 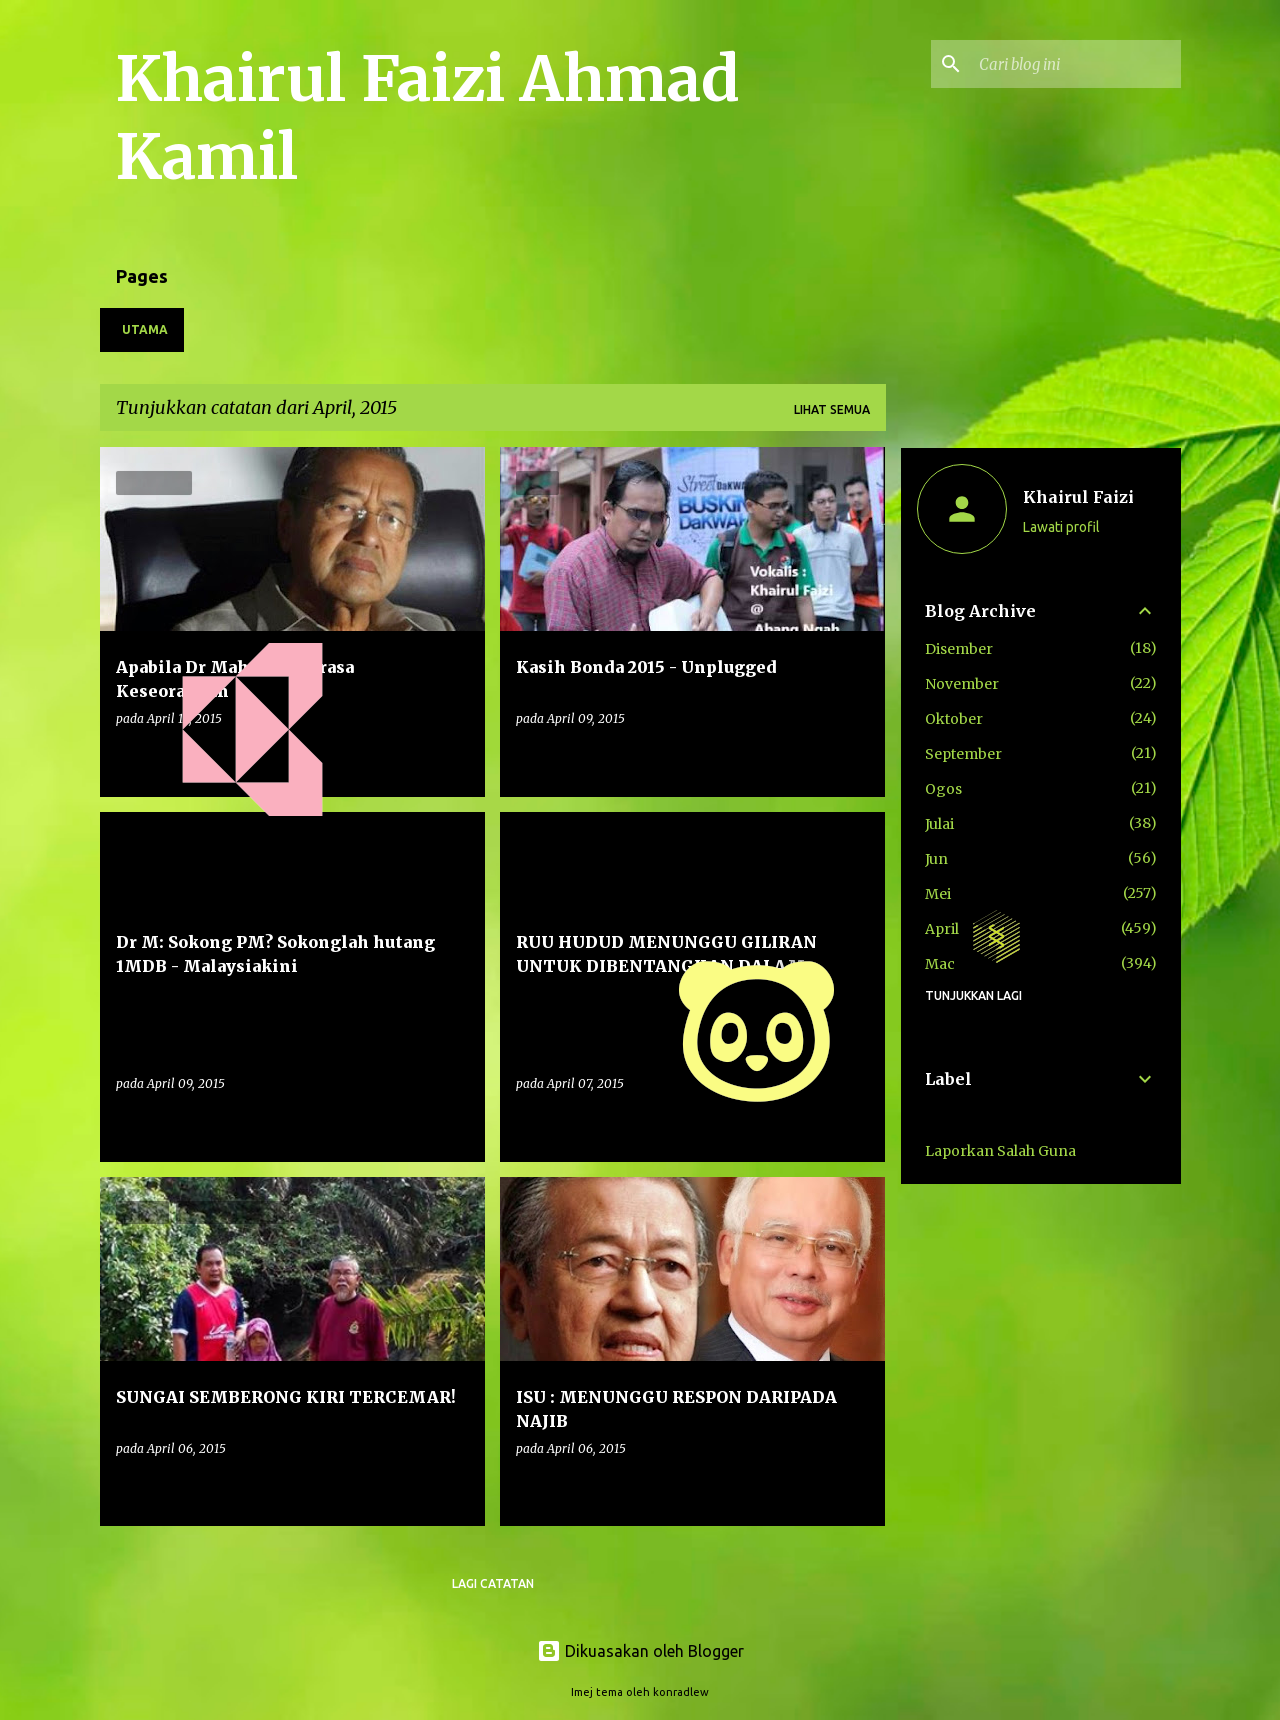 What do you see at coordinates (996, 936) in the screenshot?
I see `parity substrate blockchain framework logo` at bounding box center [996, 936].